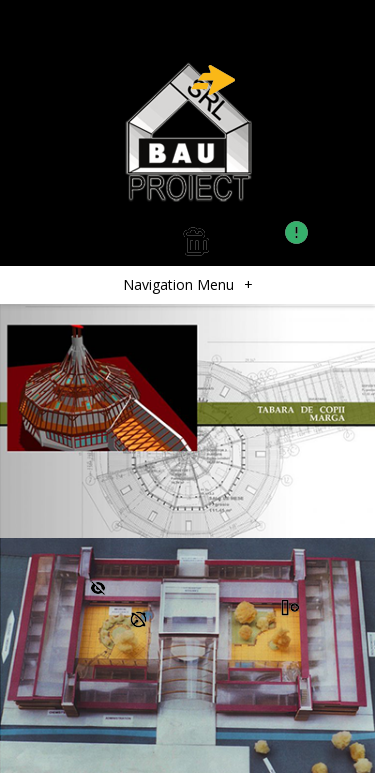 The image size is (375, 773). Describe the element at coordinates (138, 619) in the screenshot. I see `view notifications` at that location.